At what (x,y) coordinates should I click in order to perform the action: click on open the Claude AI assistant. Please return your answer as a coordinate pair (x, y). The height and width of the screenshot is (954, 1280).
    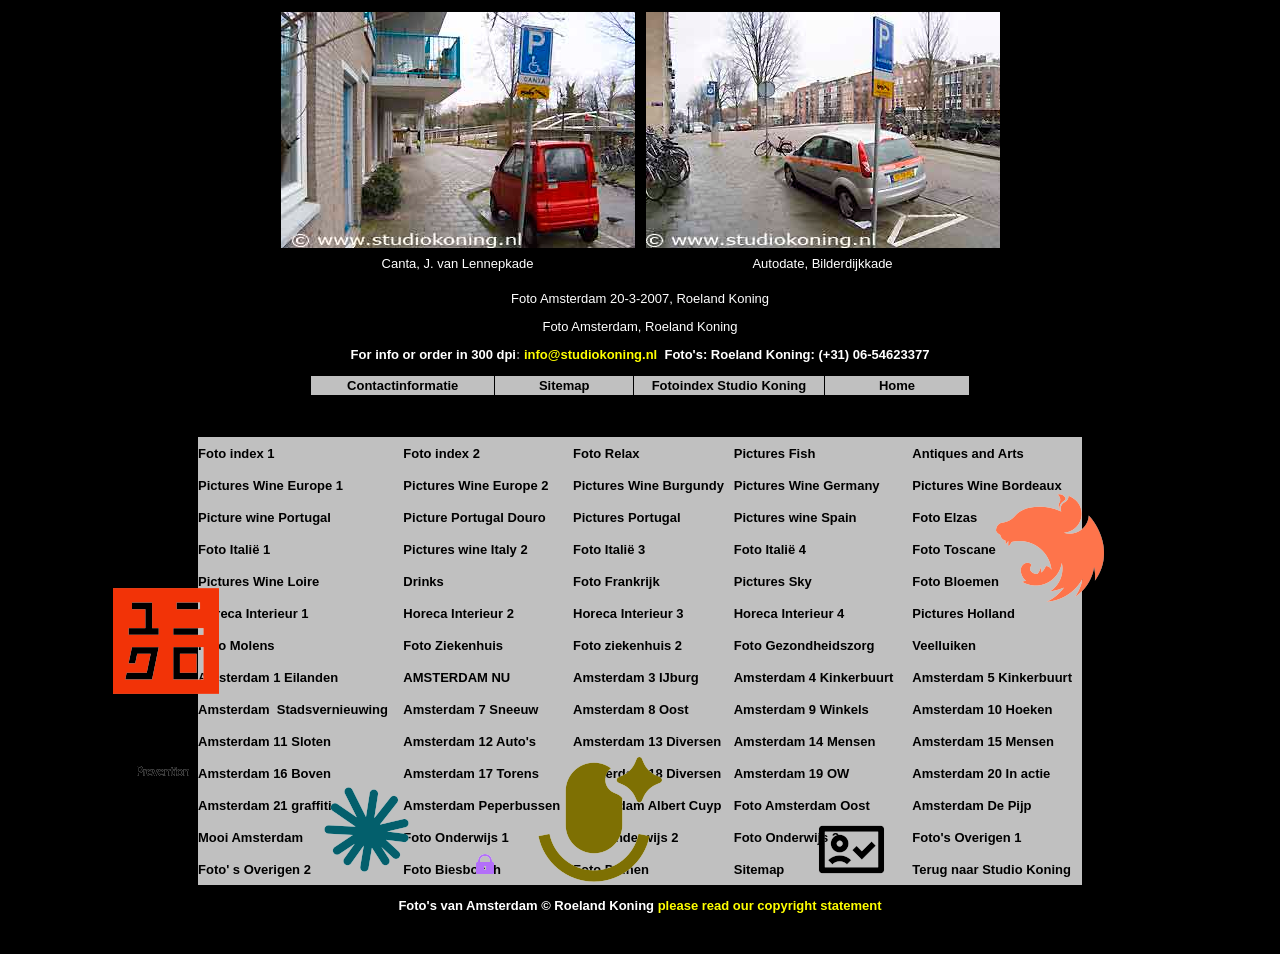
    Looking at the image, I should click on (366, 829).